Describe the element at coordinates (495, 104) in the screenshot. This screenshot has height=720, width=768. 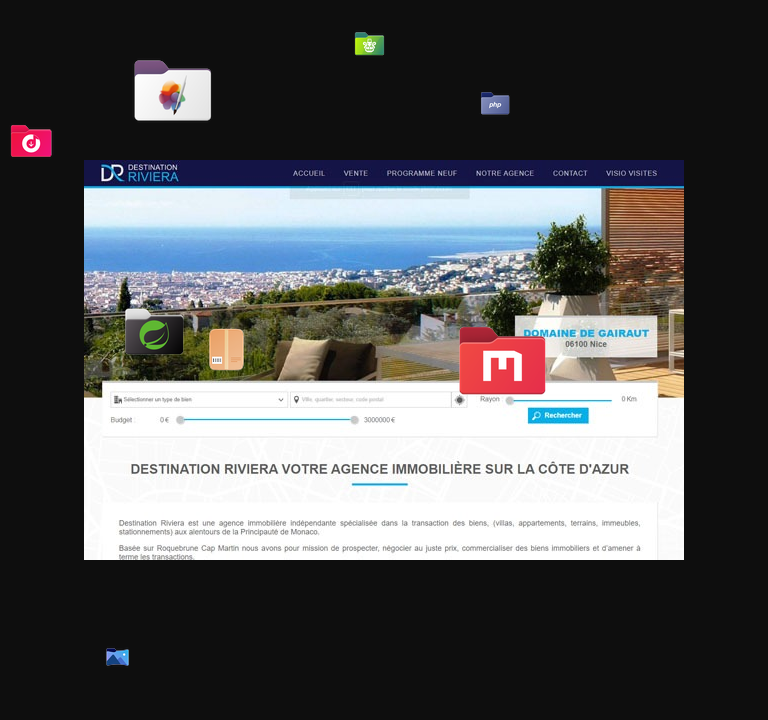
I see `open folder containing php files` at that location.